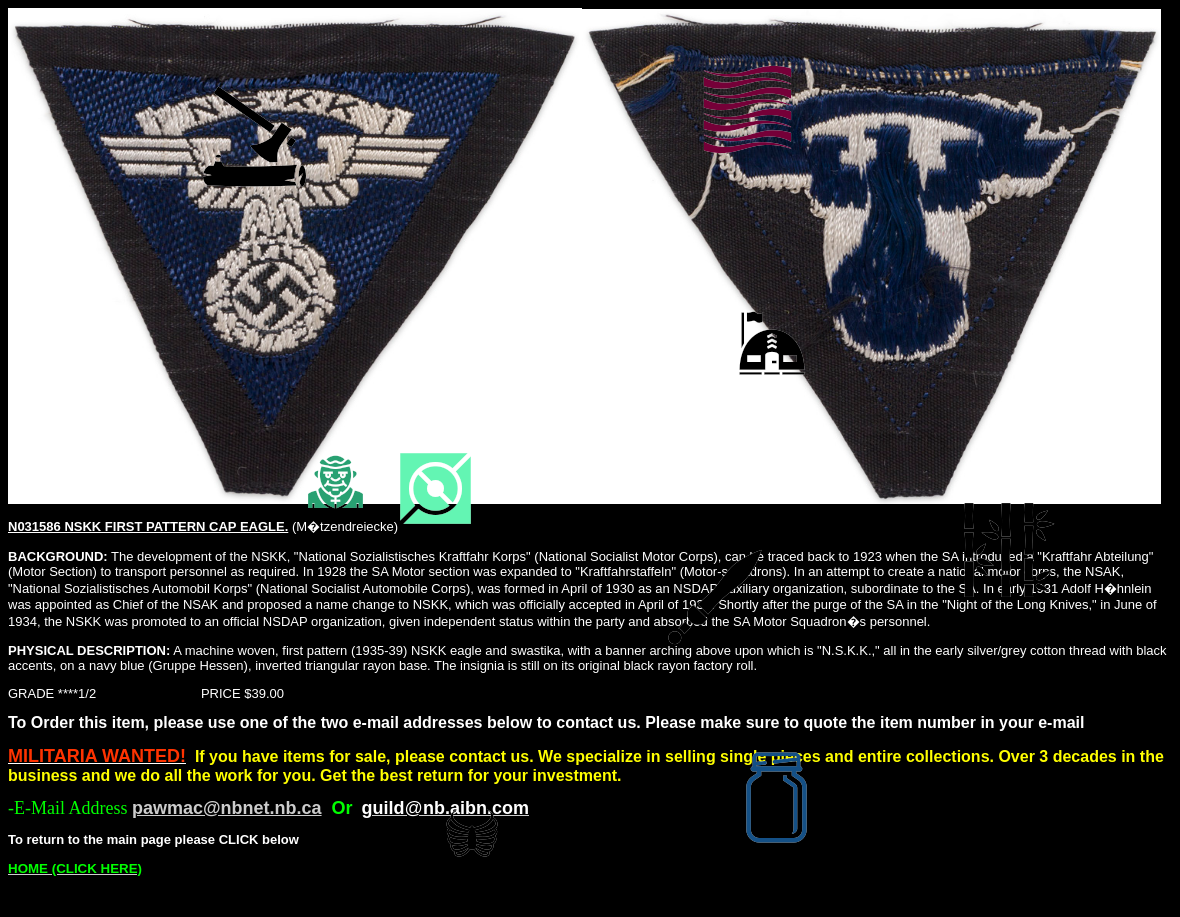 The width and height of the screenshot is (1180, 917). I want to click on access military barracks or troop housing, so click(772, 344).